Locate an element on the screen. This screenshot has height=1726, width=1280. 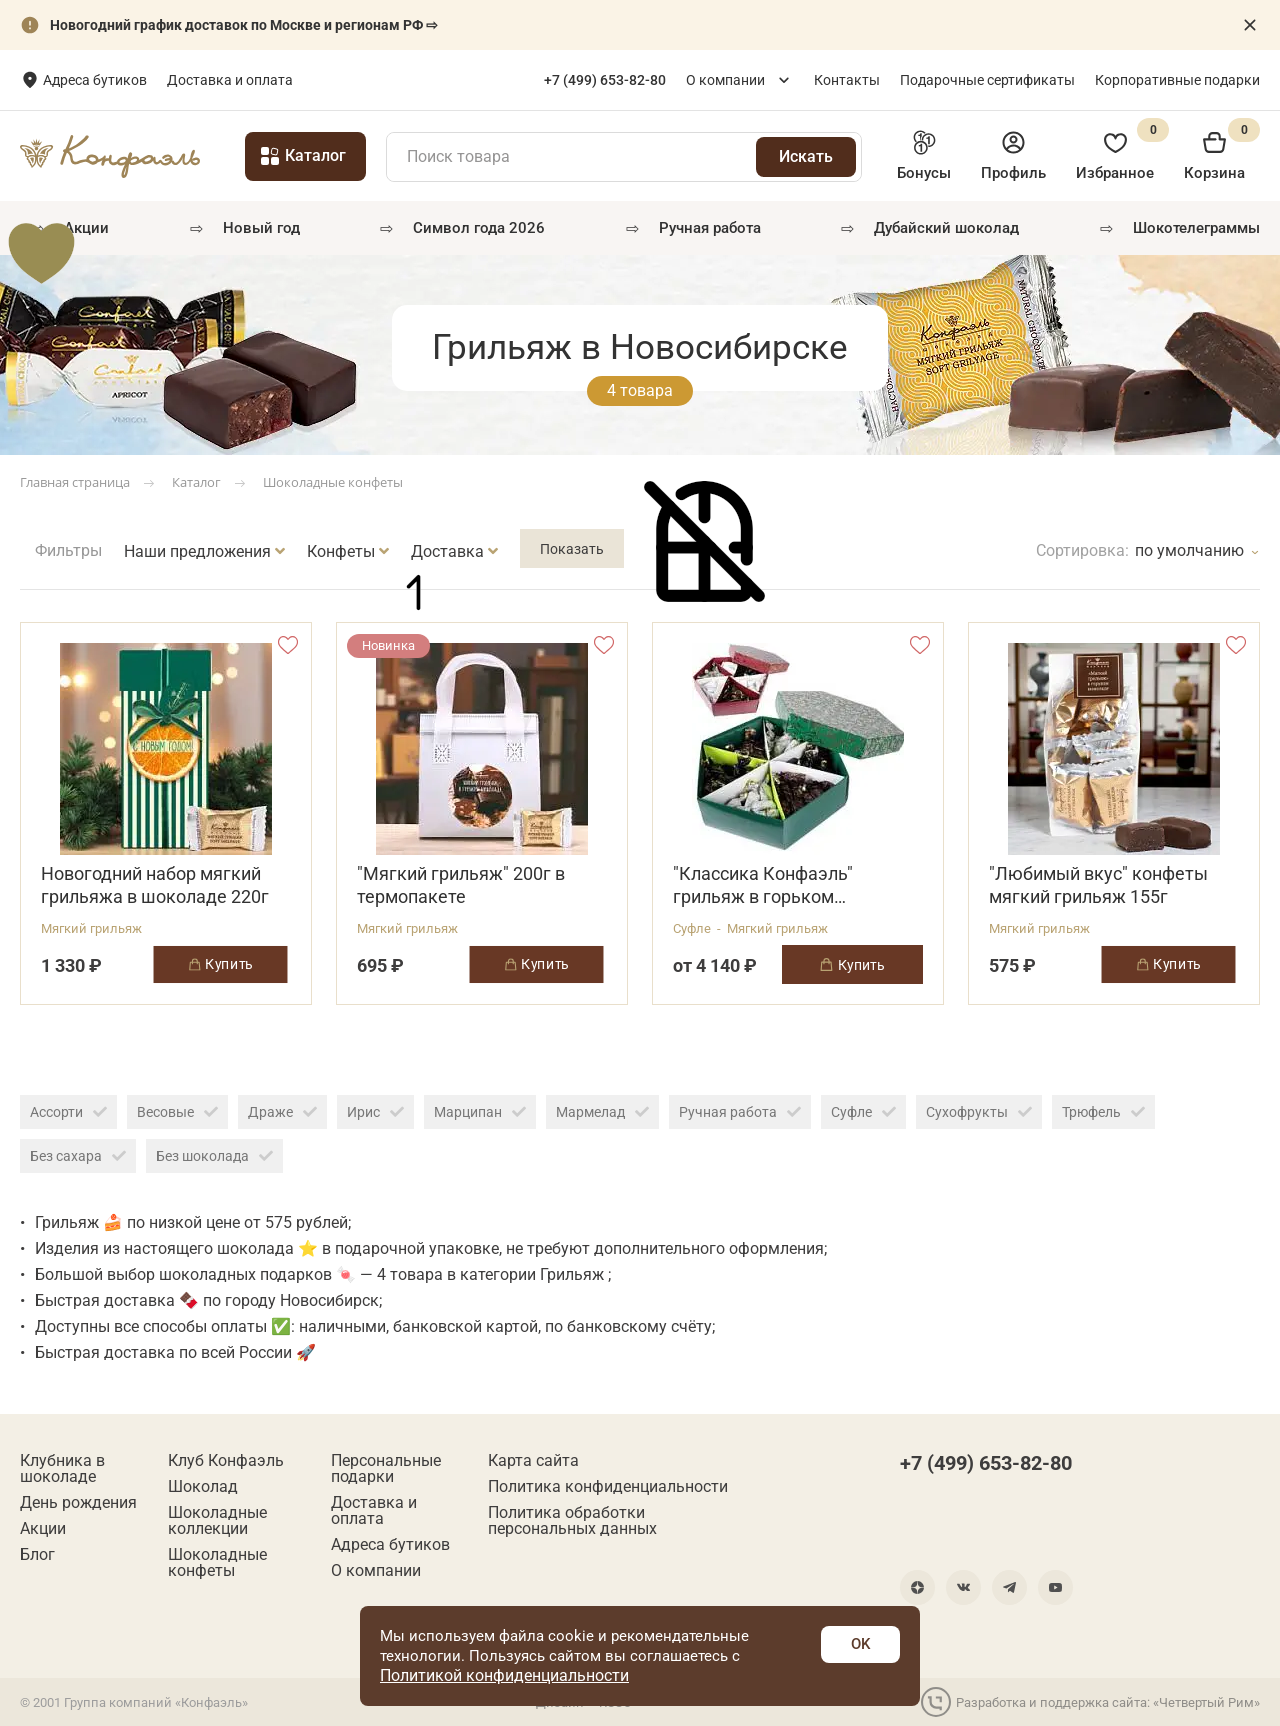
indicates first item or top priority is located at coordinates (416, 592).